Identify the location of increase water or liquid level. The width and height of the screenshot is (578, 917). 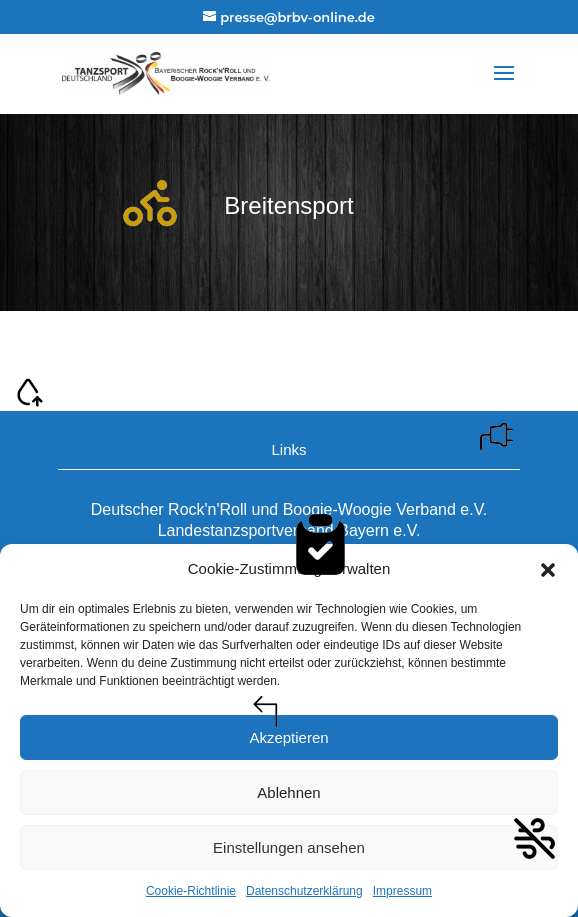
(28, 392).